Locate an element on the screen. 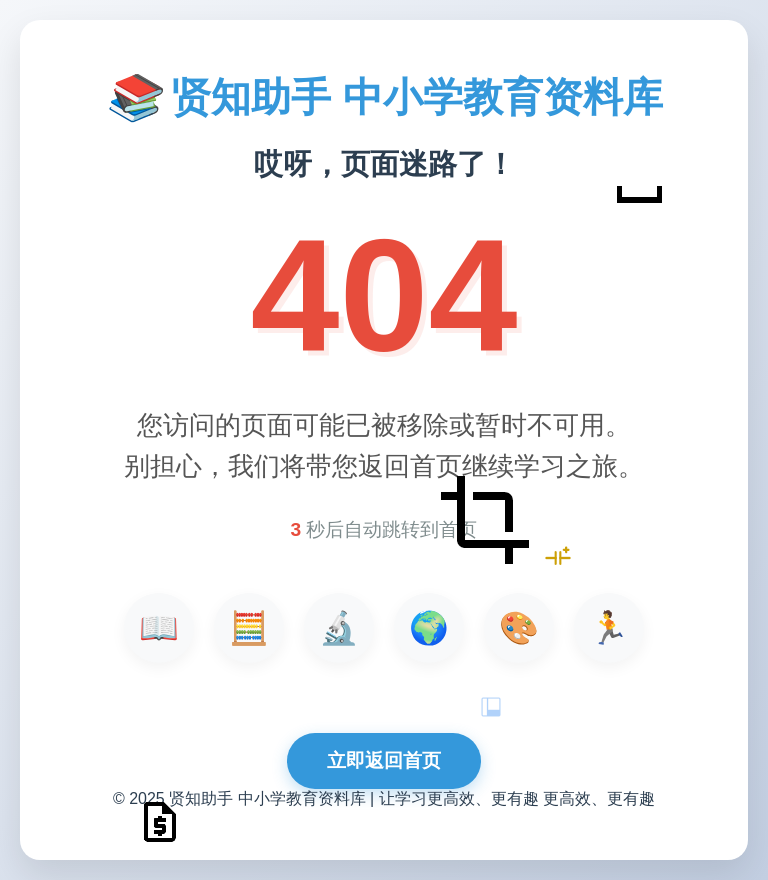  polarized capacitor symbol in circuit diagrams is located at coordinates (558, 558).